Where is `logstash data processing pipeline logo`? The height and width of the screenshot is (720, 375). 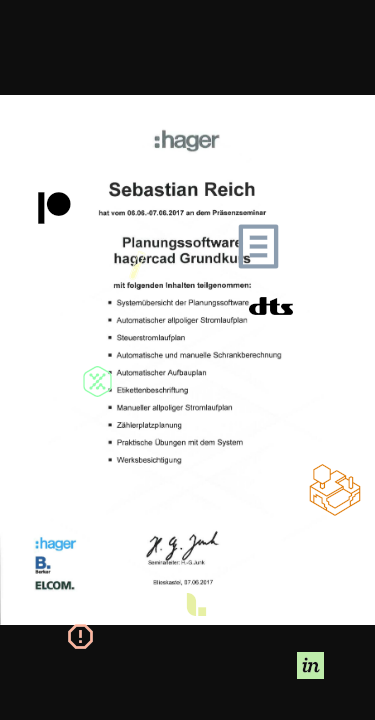
logstash data processing pipeline logo is located at coordinates (196, 604).